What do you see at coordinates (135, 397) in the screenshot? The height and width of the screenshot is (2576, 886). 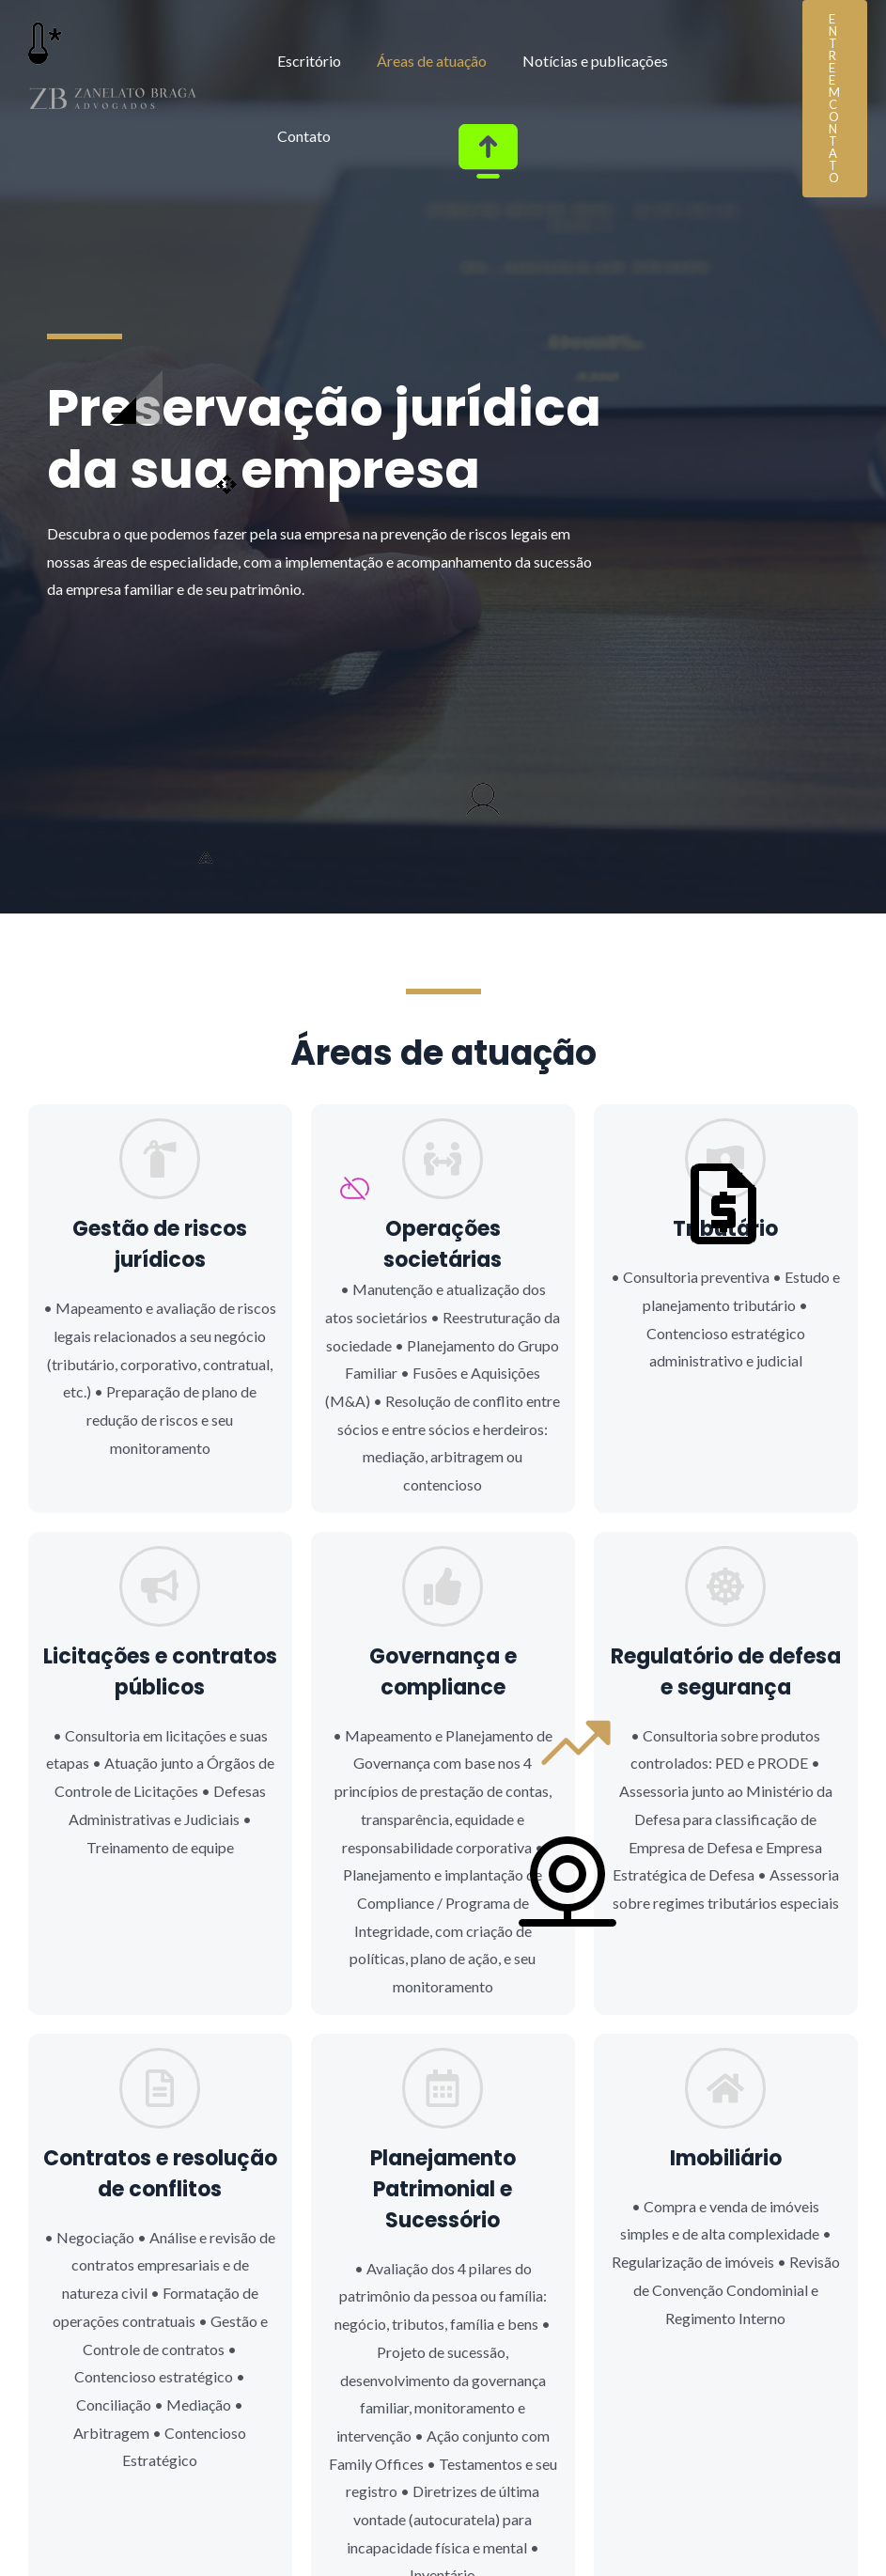 I see `indicates weak cellular signal strength` at bounding box center [135, 397].